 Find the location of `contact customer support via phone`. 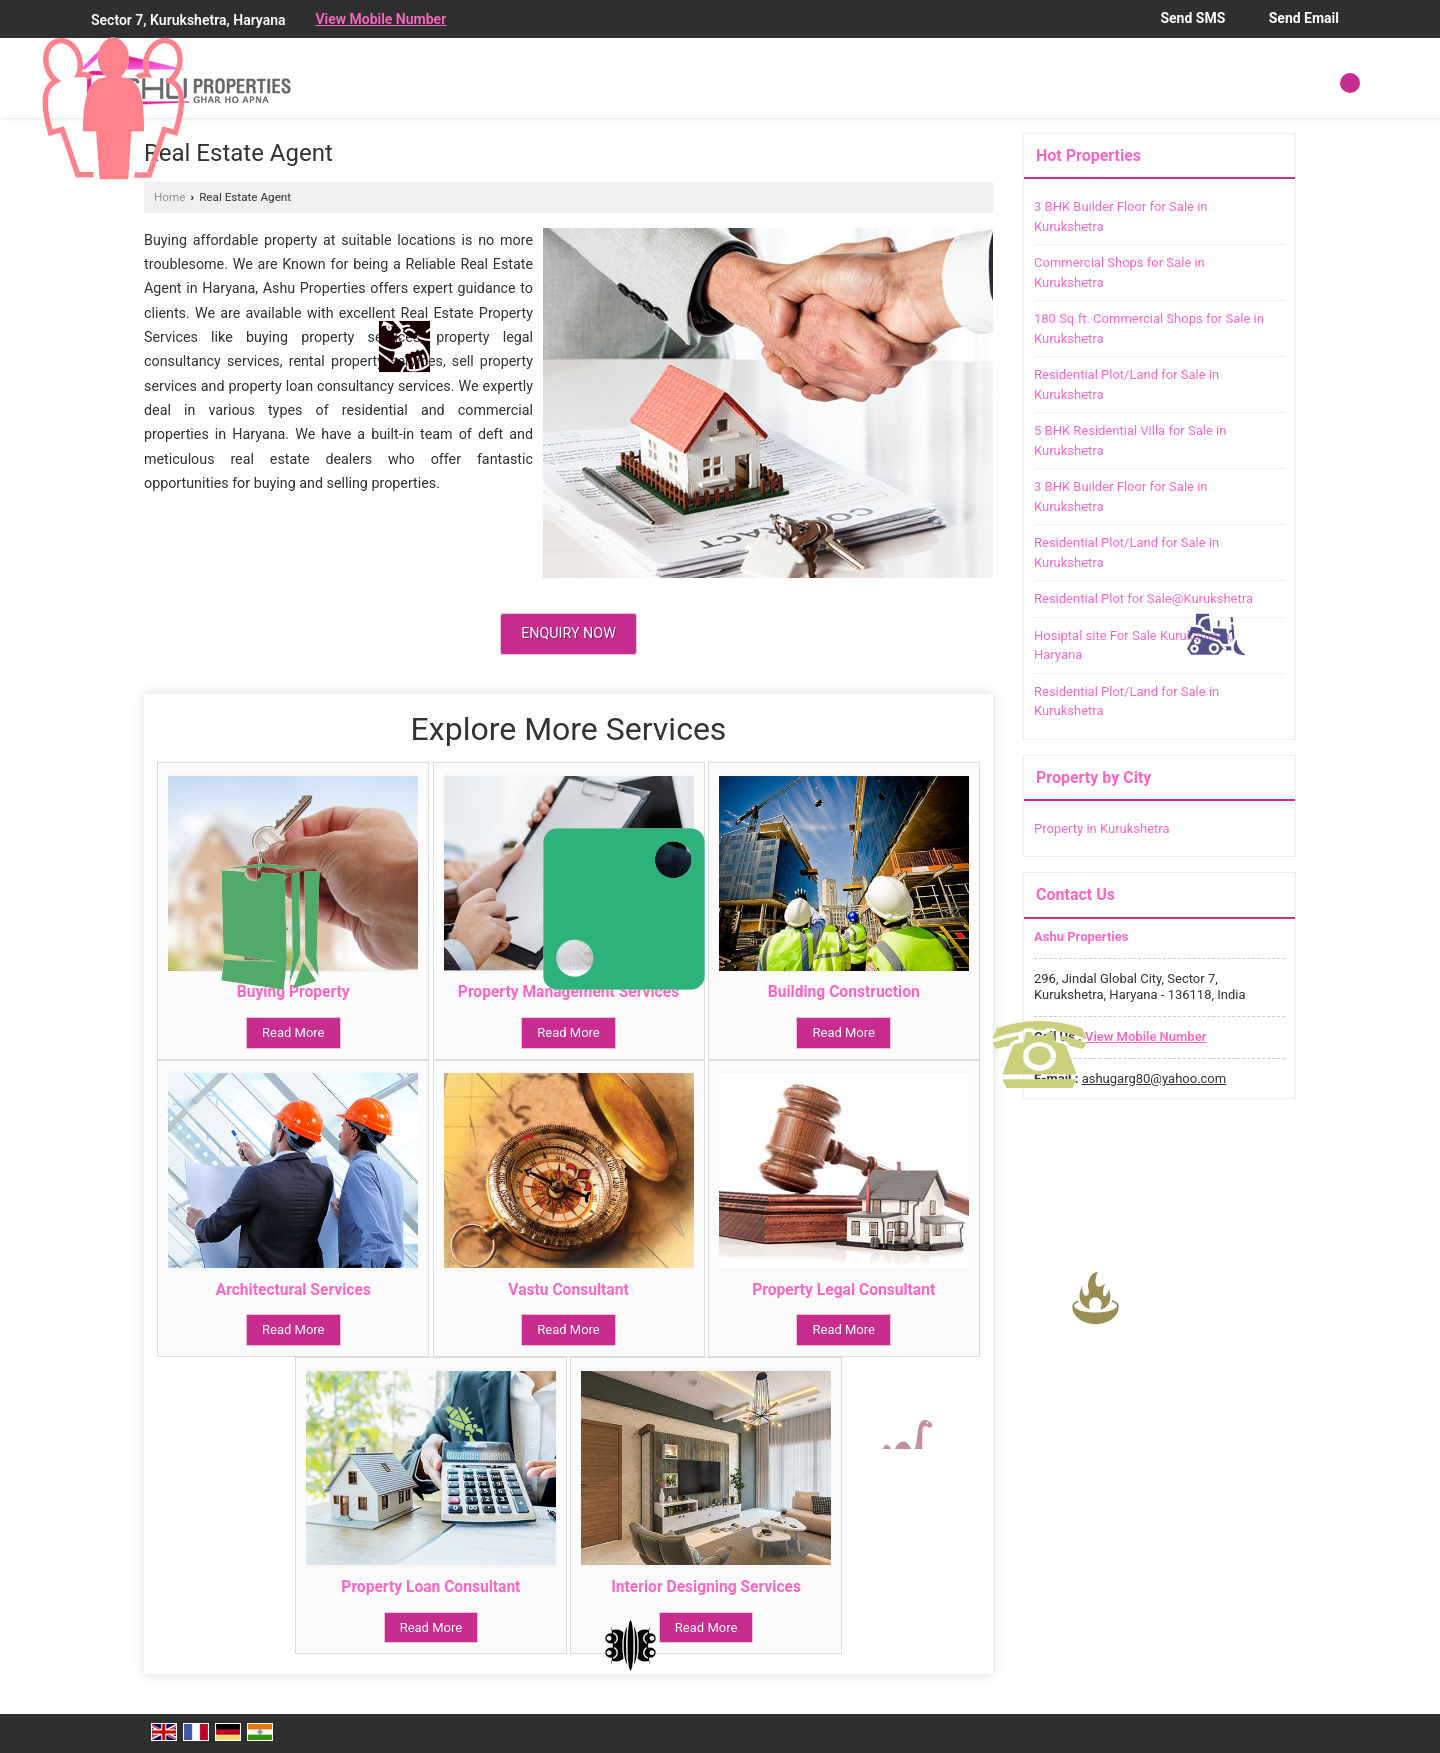

contact customer support via phone is located at coordinates (1039, 1054).